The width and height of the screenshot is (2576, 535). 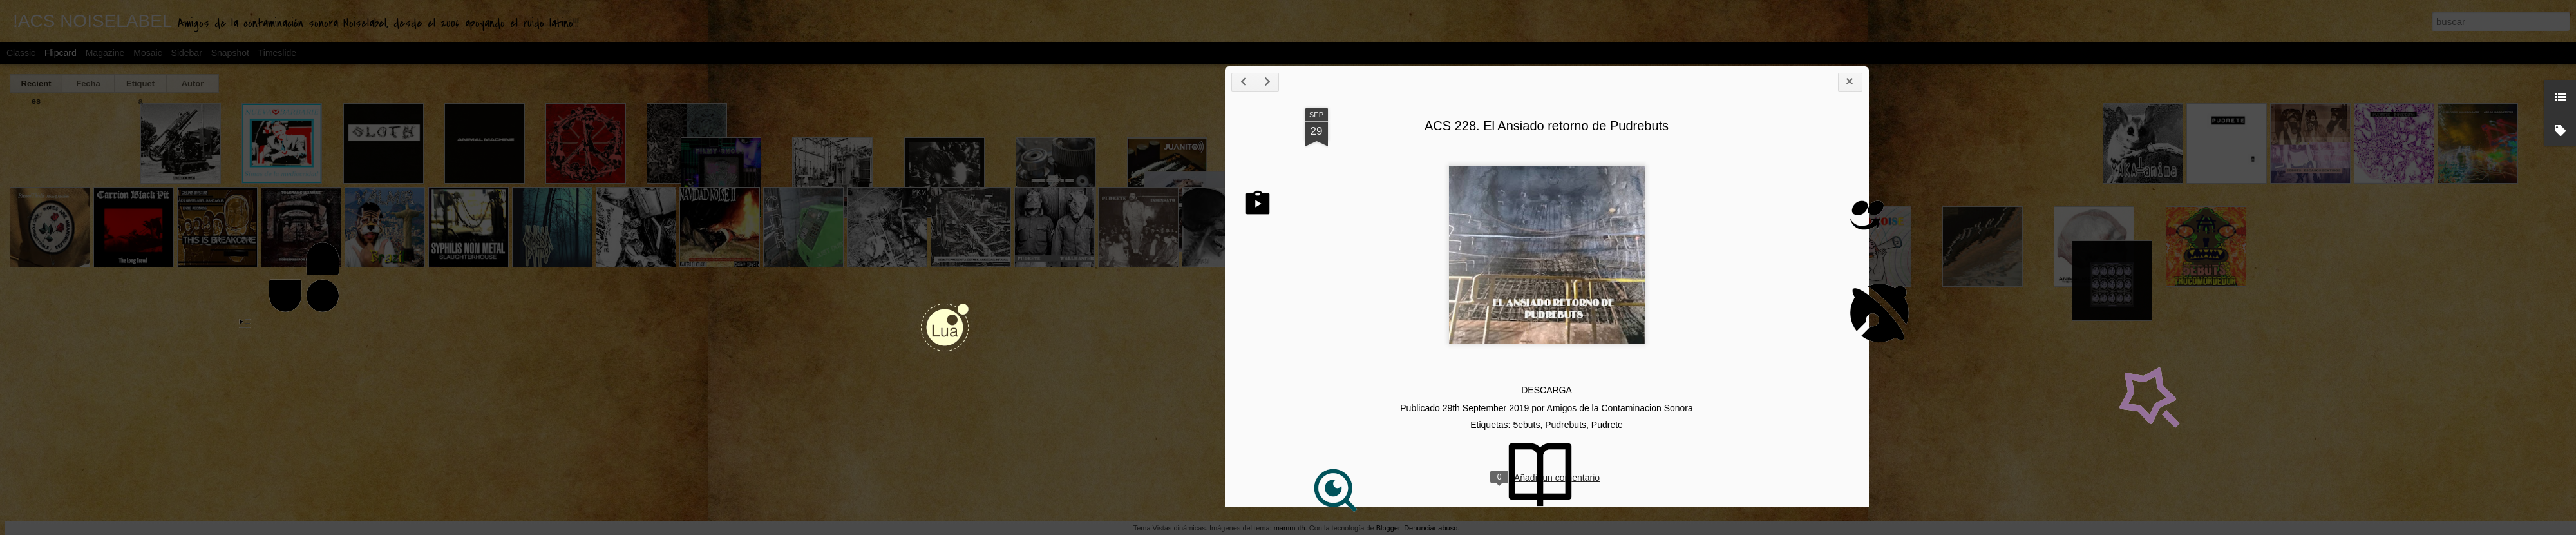 What do you see at coordinates (1879, 313) in the screenshot?
I see `view notifications` at bounding box center [1879, 313].